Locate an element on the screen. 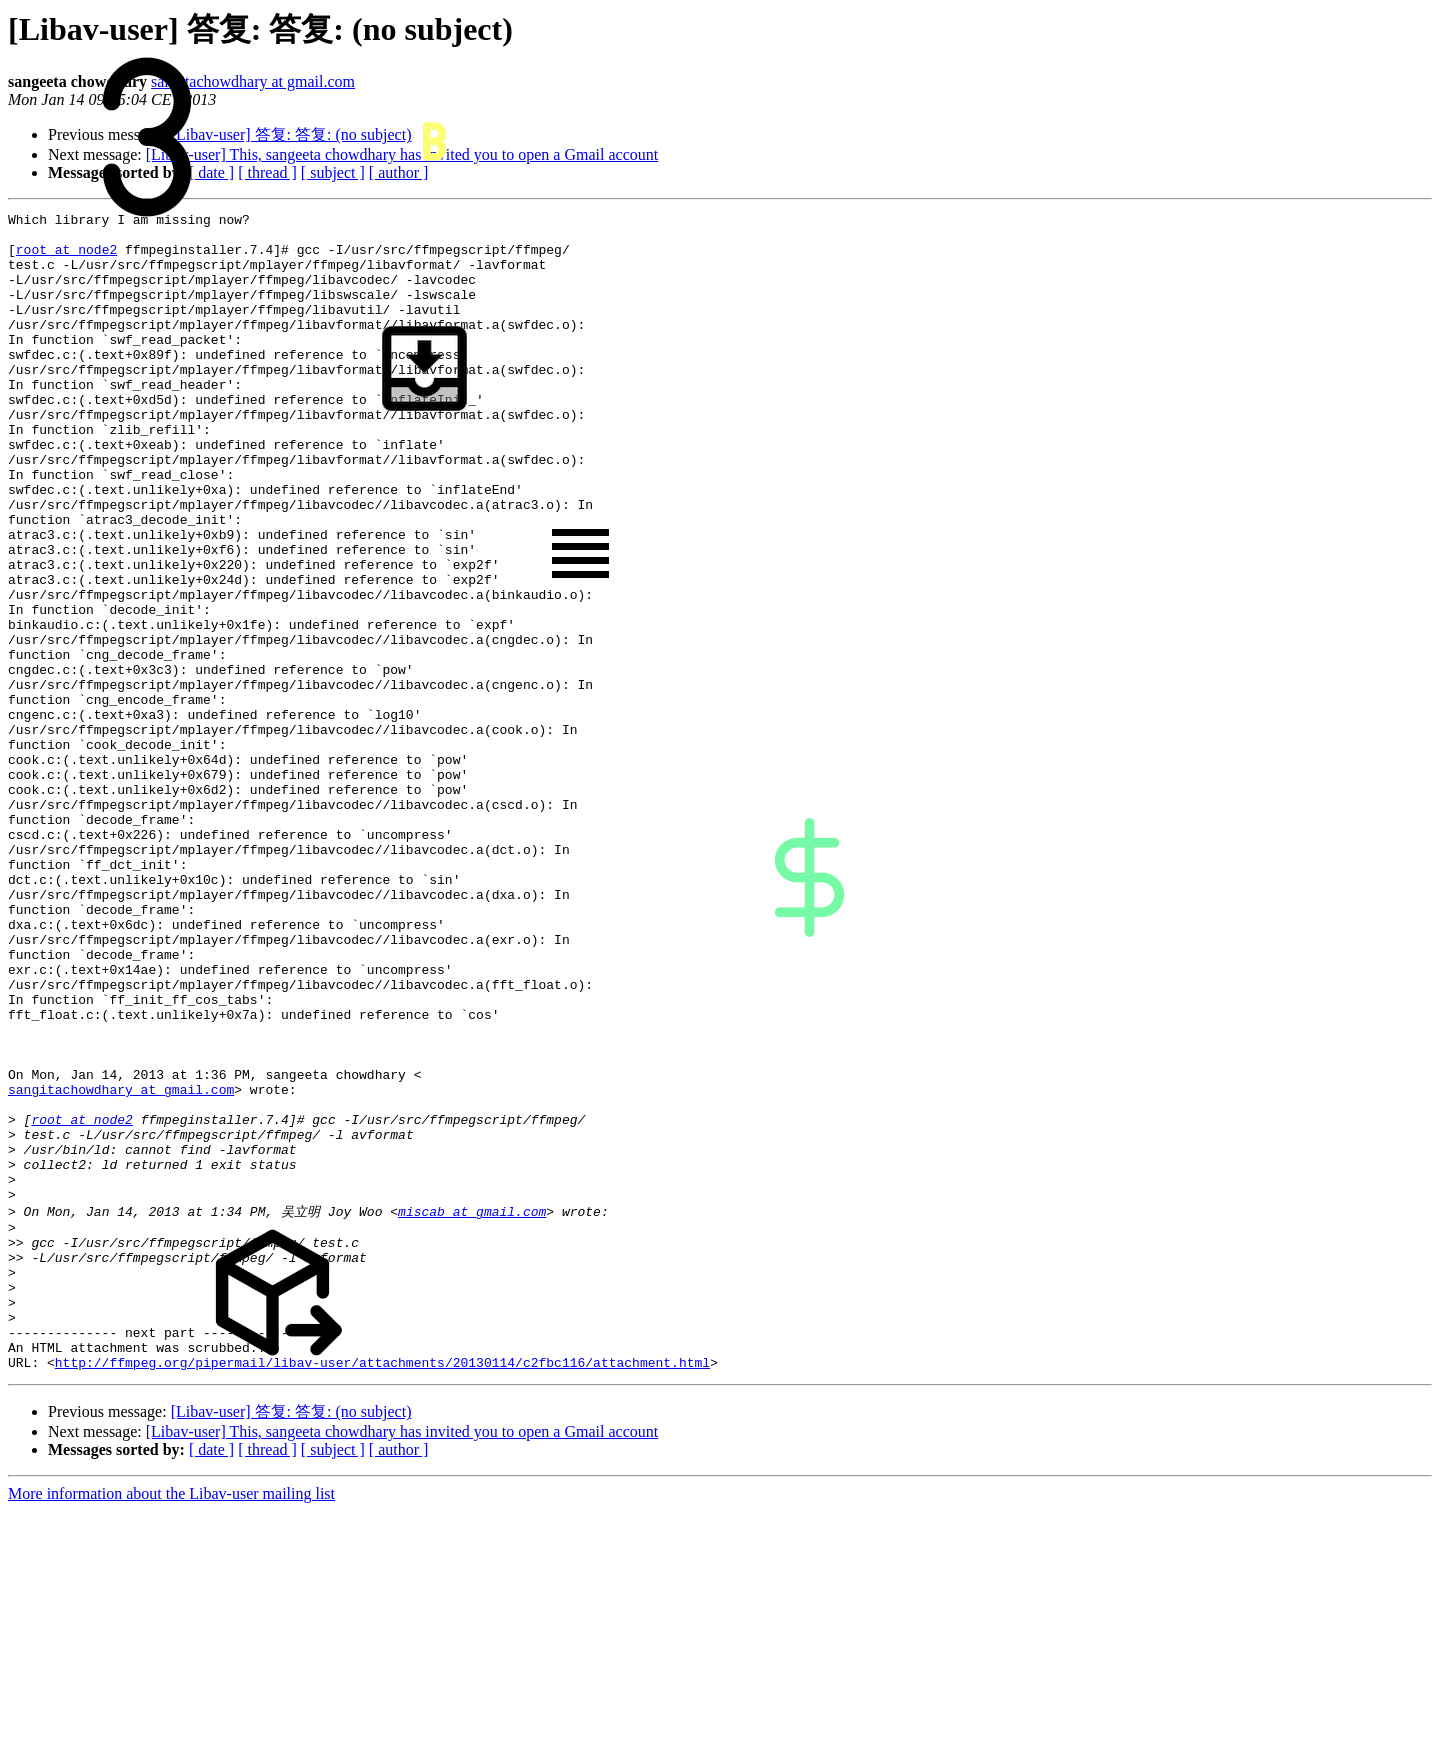 Image resolution: width=1440 pixels, height=1740 pixels. apply bold formatting to text is located at coordinates (434, 141).